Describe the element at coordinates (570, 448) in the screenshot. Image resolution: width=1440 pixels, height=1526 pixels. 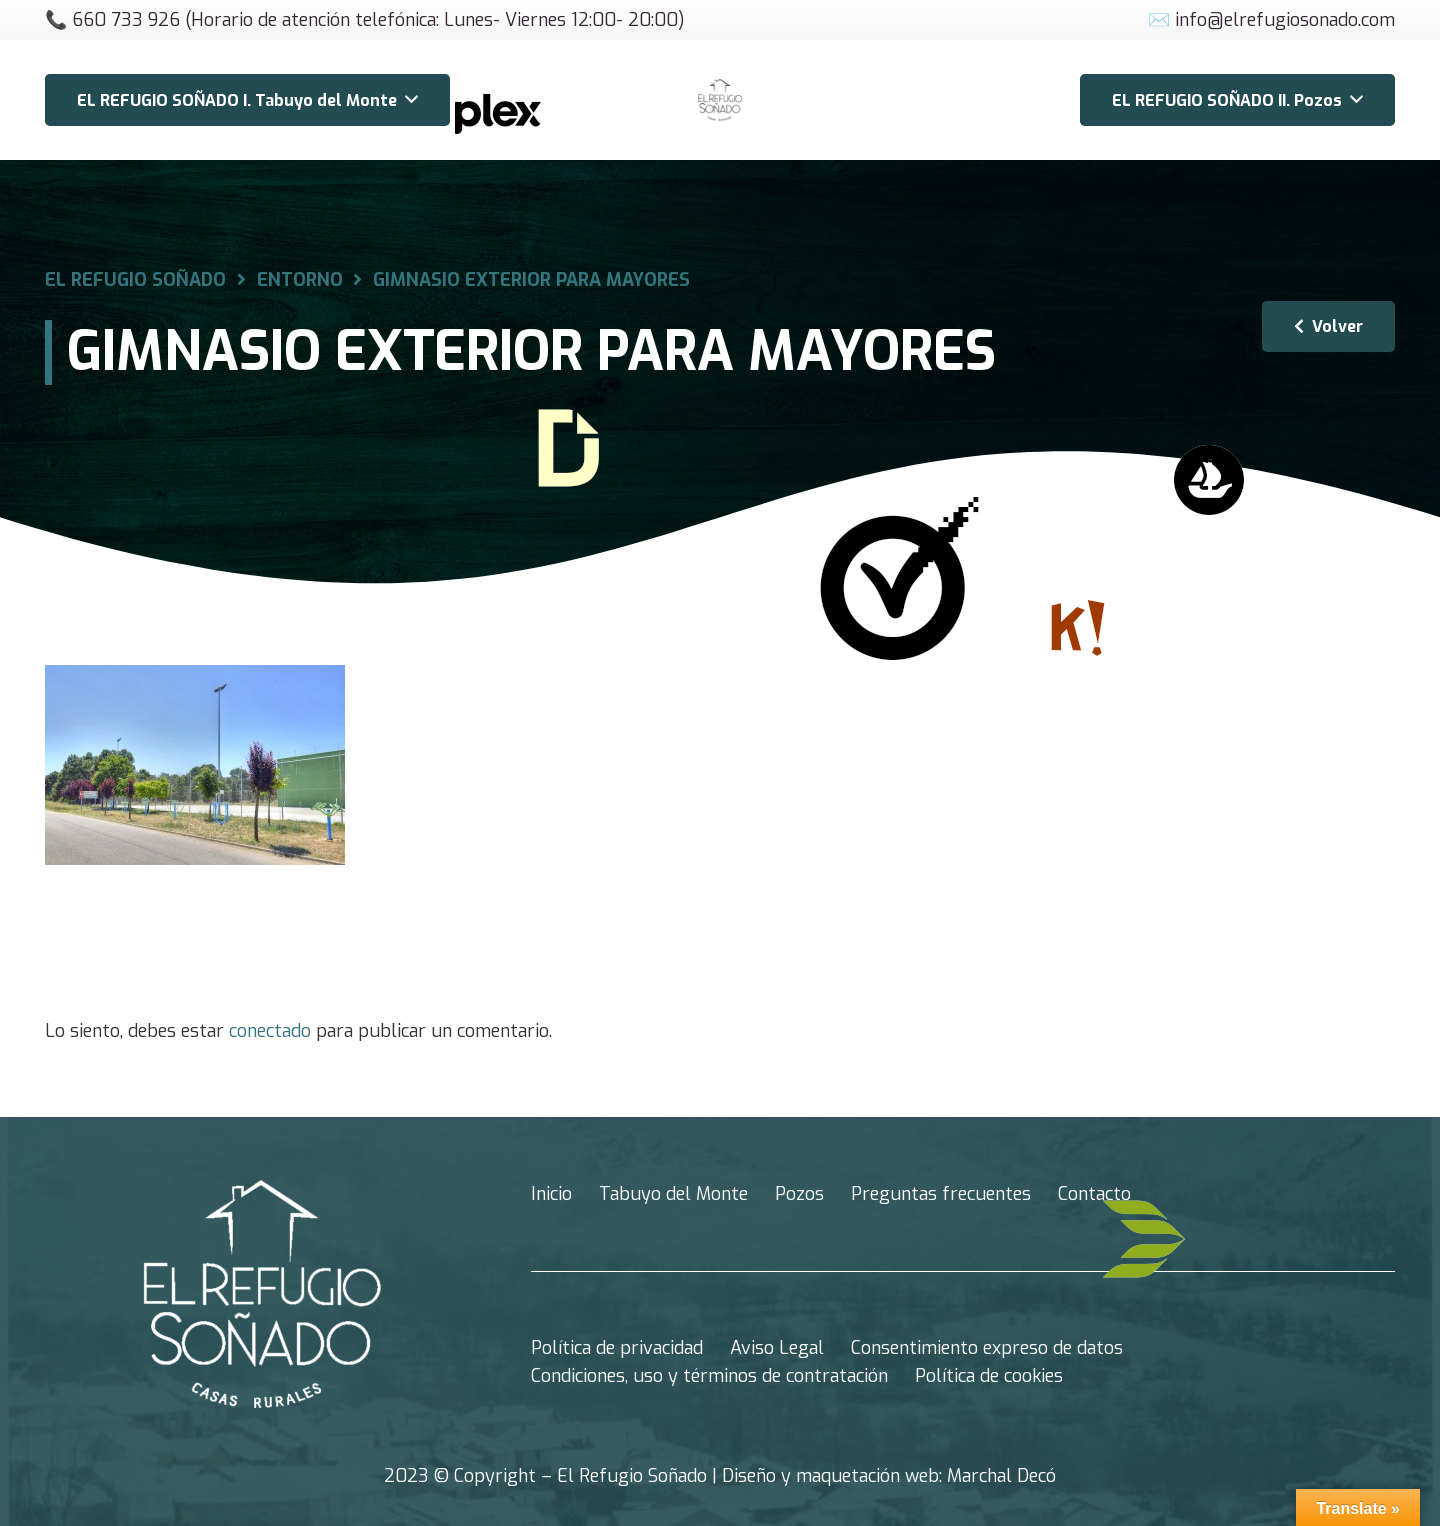
I see `dochub logo - access document signing and editing platform` at that location.